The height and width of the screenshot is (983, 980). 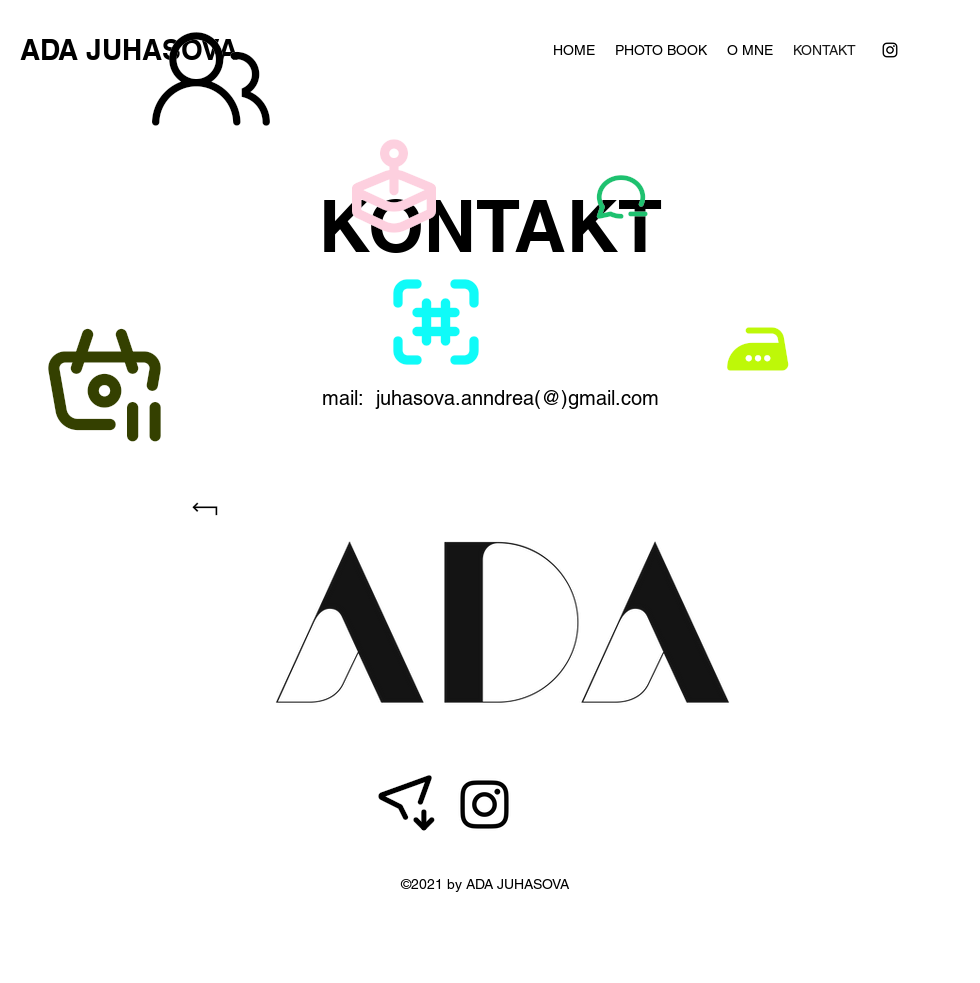 What do you see at coordinates (621, 197) in the screenshot?
I see `remove a message or conversation` at bounding box center [621, 197].